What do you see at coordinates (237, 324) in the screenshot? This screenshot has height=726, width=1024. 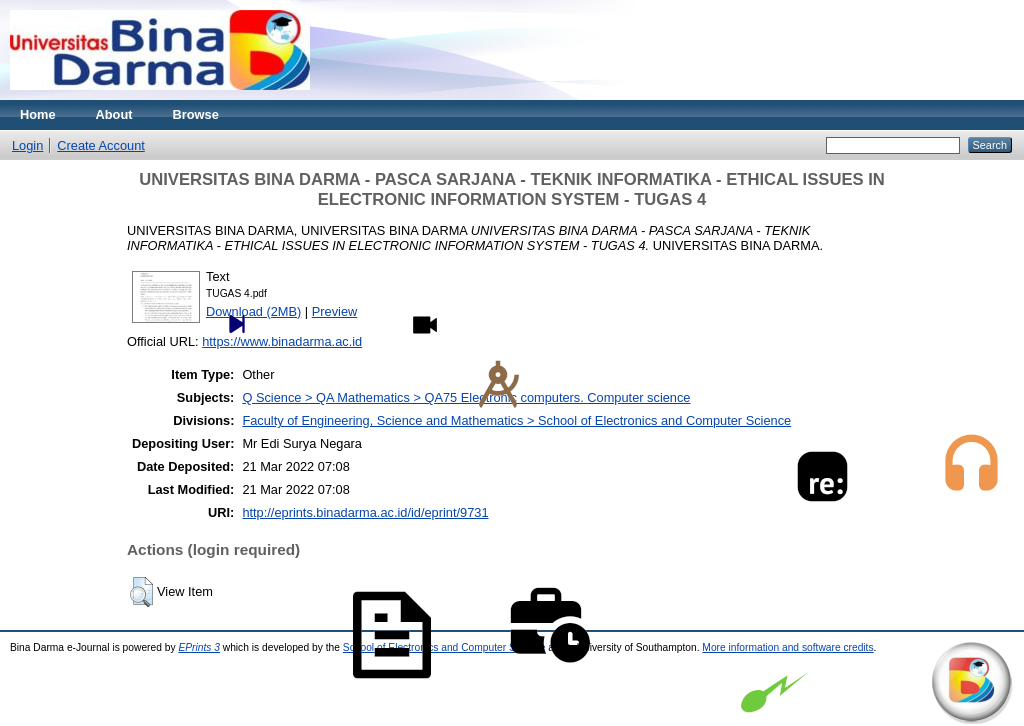 I see `skip to the next track` at bounding box center [237, 324].